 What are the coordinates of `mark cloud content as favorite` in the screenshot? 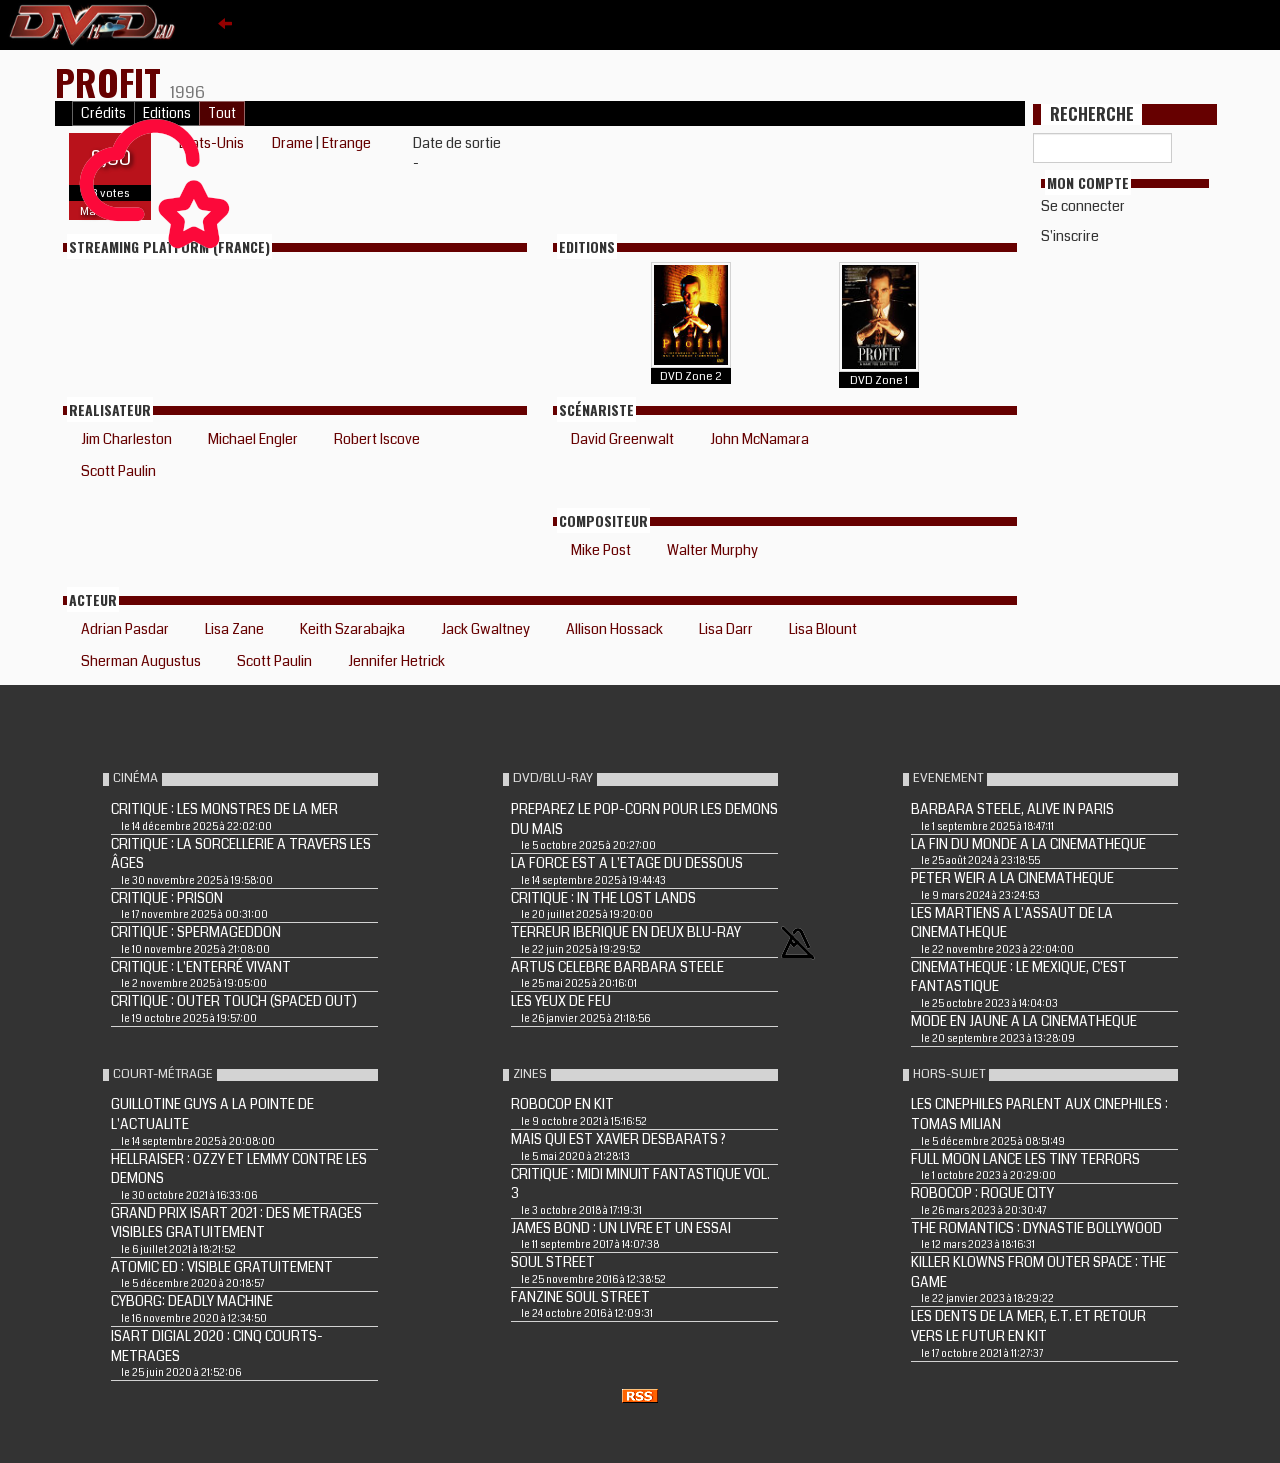 It's located at (154, 173).